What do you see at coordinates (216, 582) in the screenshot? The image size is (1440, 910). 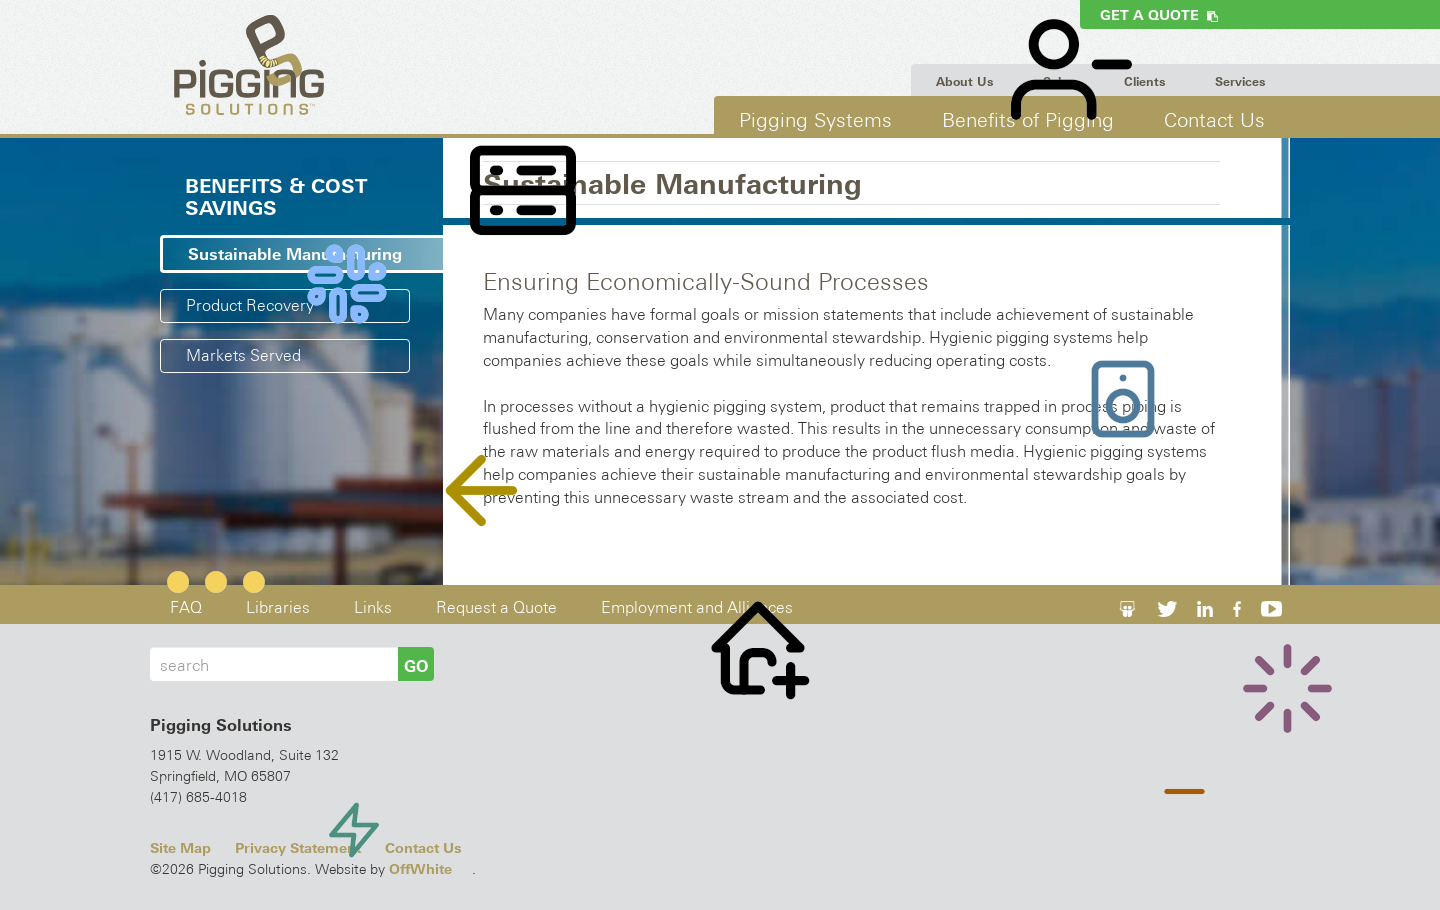 I see `access more options or actions` at bounding box center [216, 582].